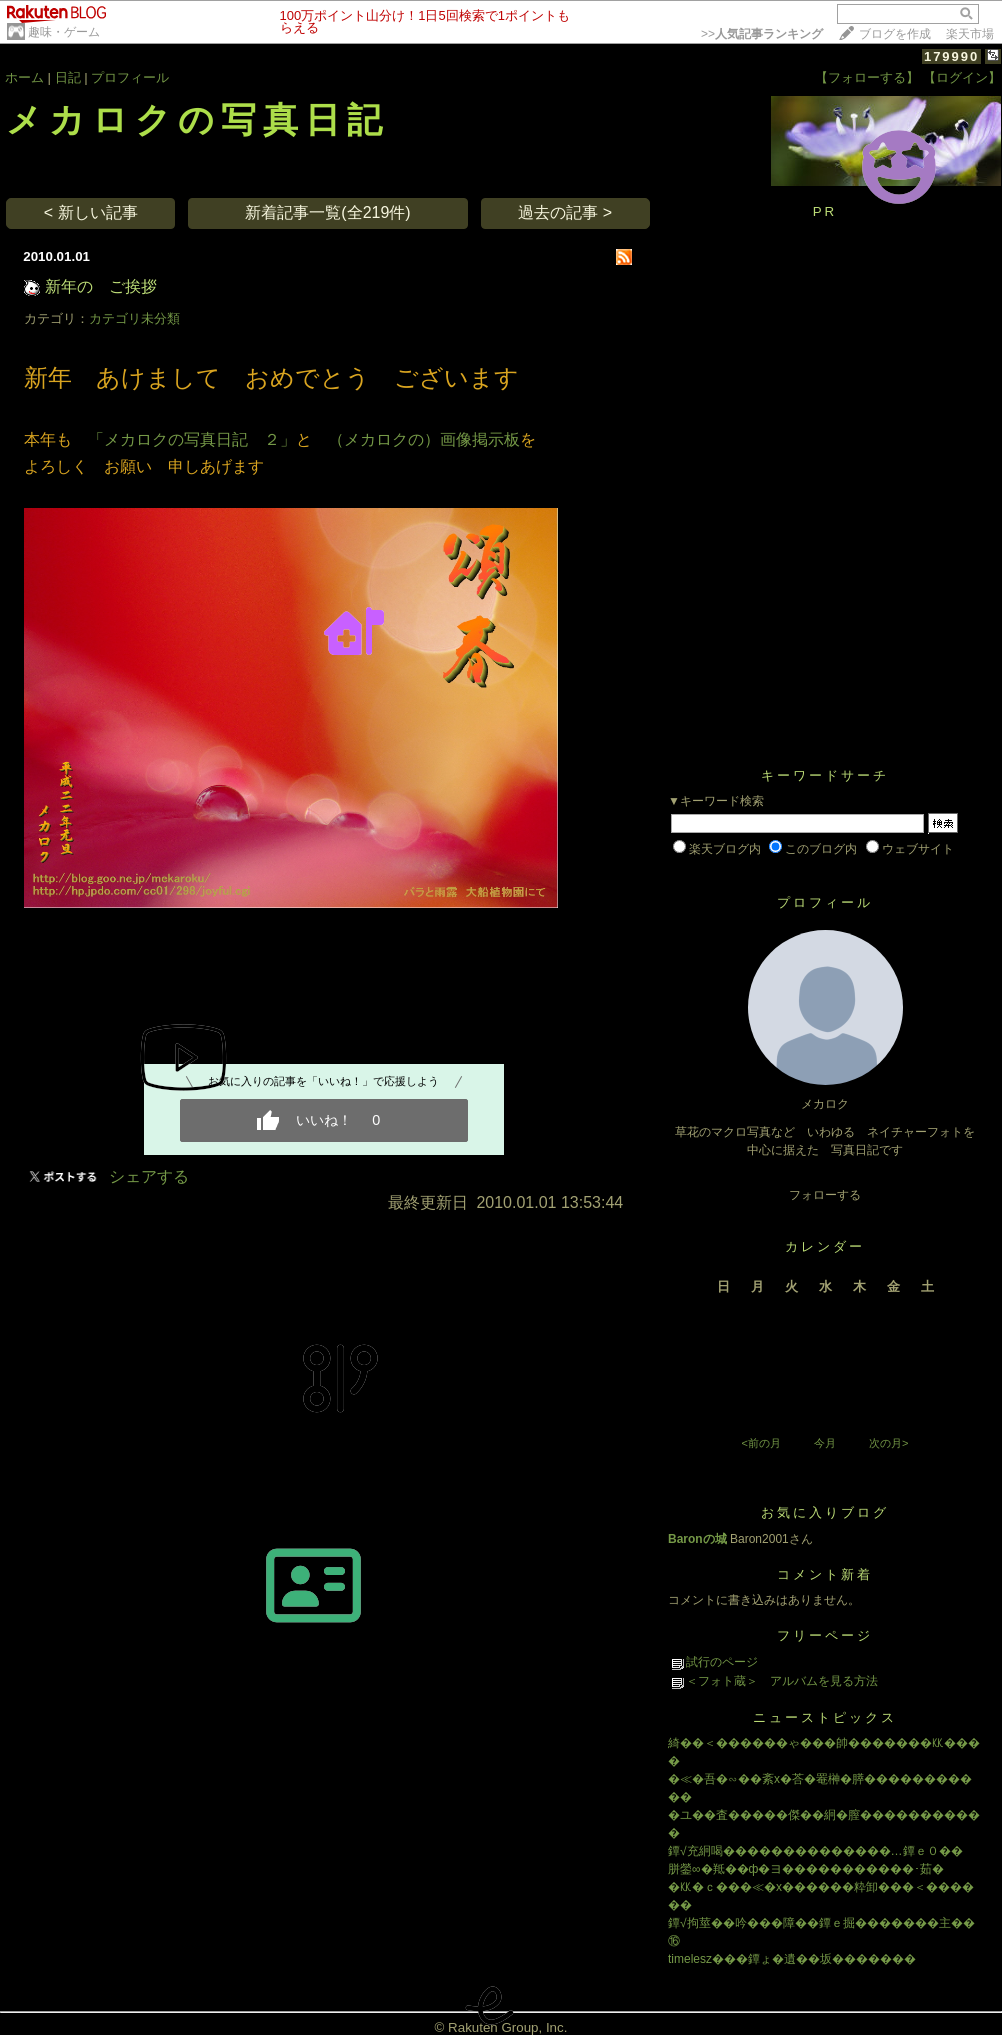  I want to click on open YouTube, so click(183, 1057).